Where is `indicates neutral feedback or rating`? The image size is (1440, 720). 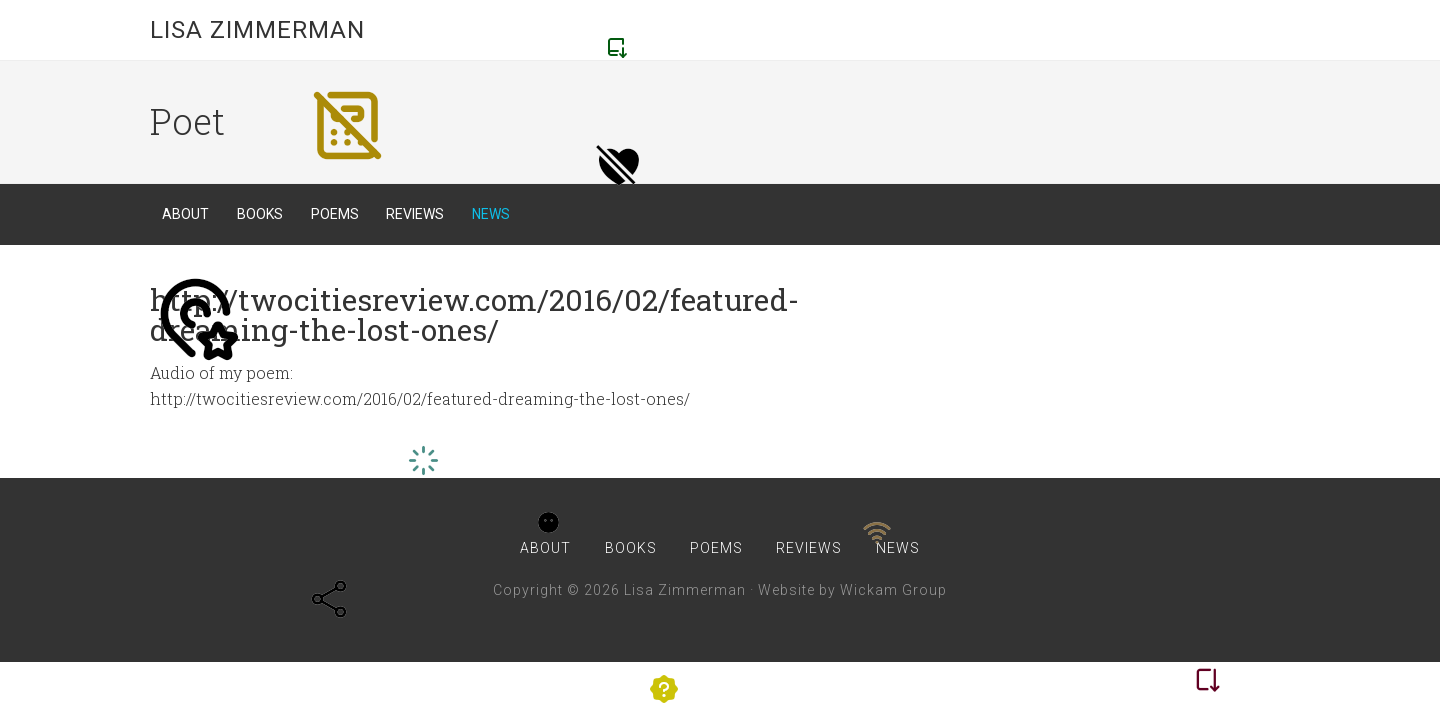
indicates neutral feedback or rating is located at coordinates (548, 522).